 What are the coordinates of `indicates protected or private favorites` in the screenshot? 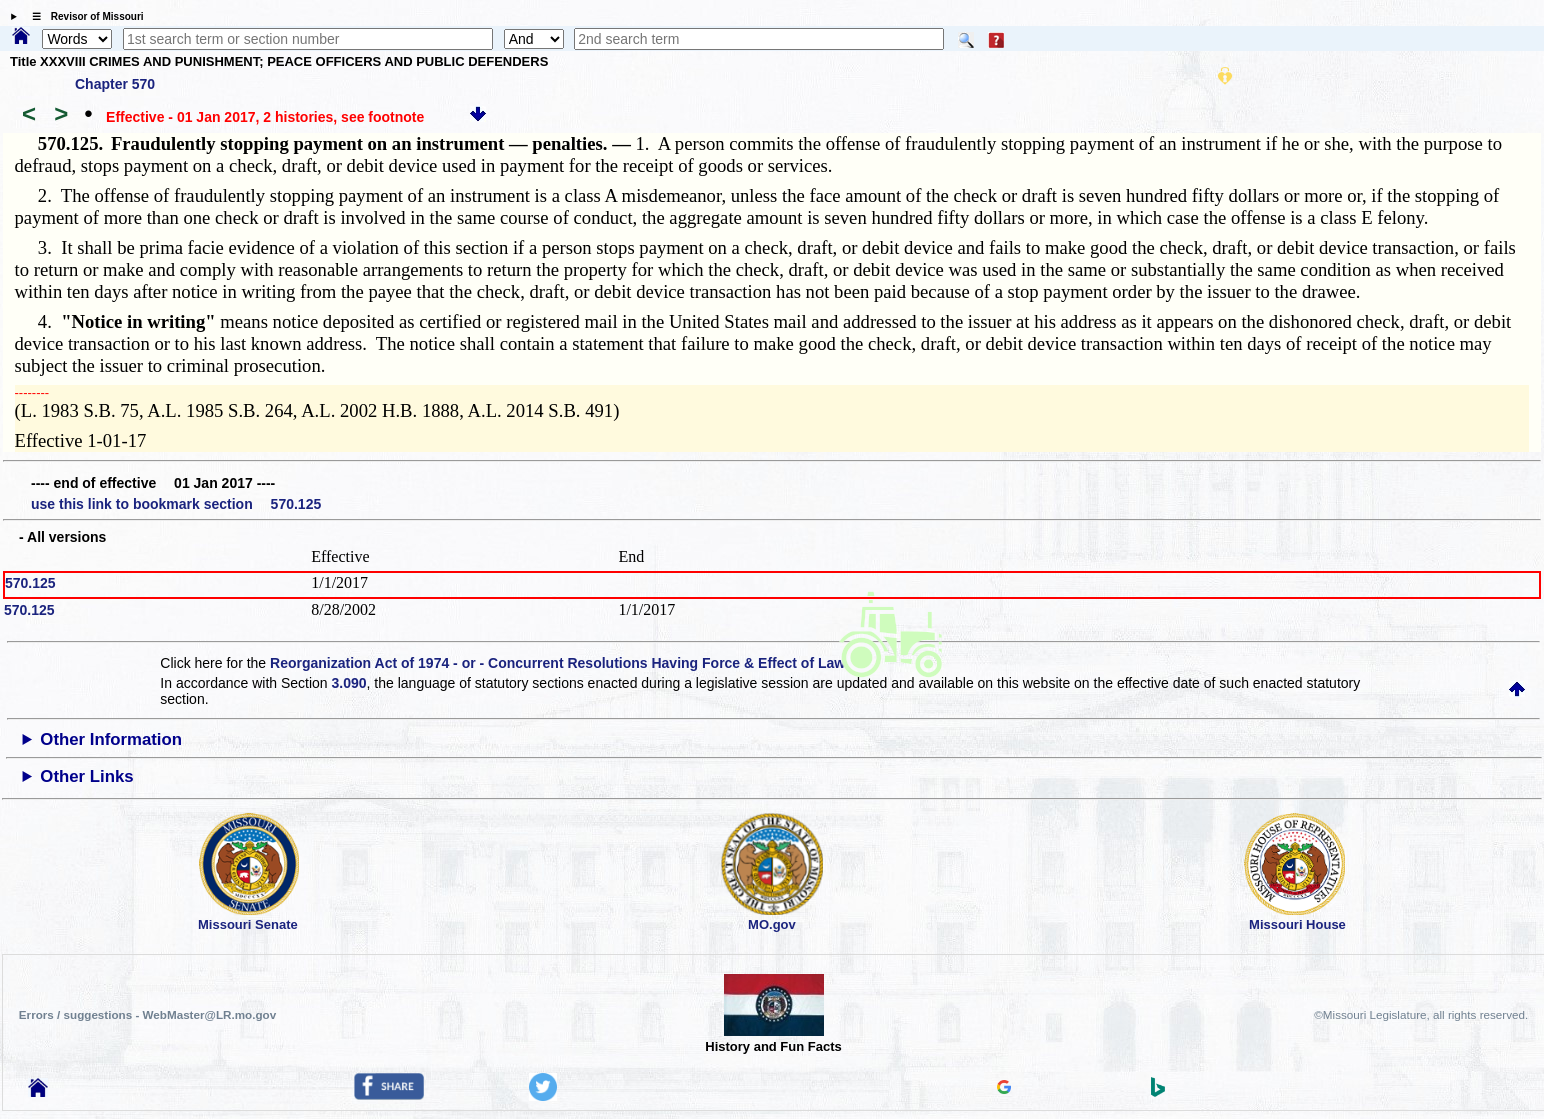 It's located at (1225, 76).